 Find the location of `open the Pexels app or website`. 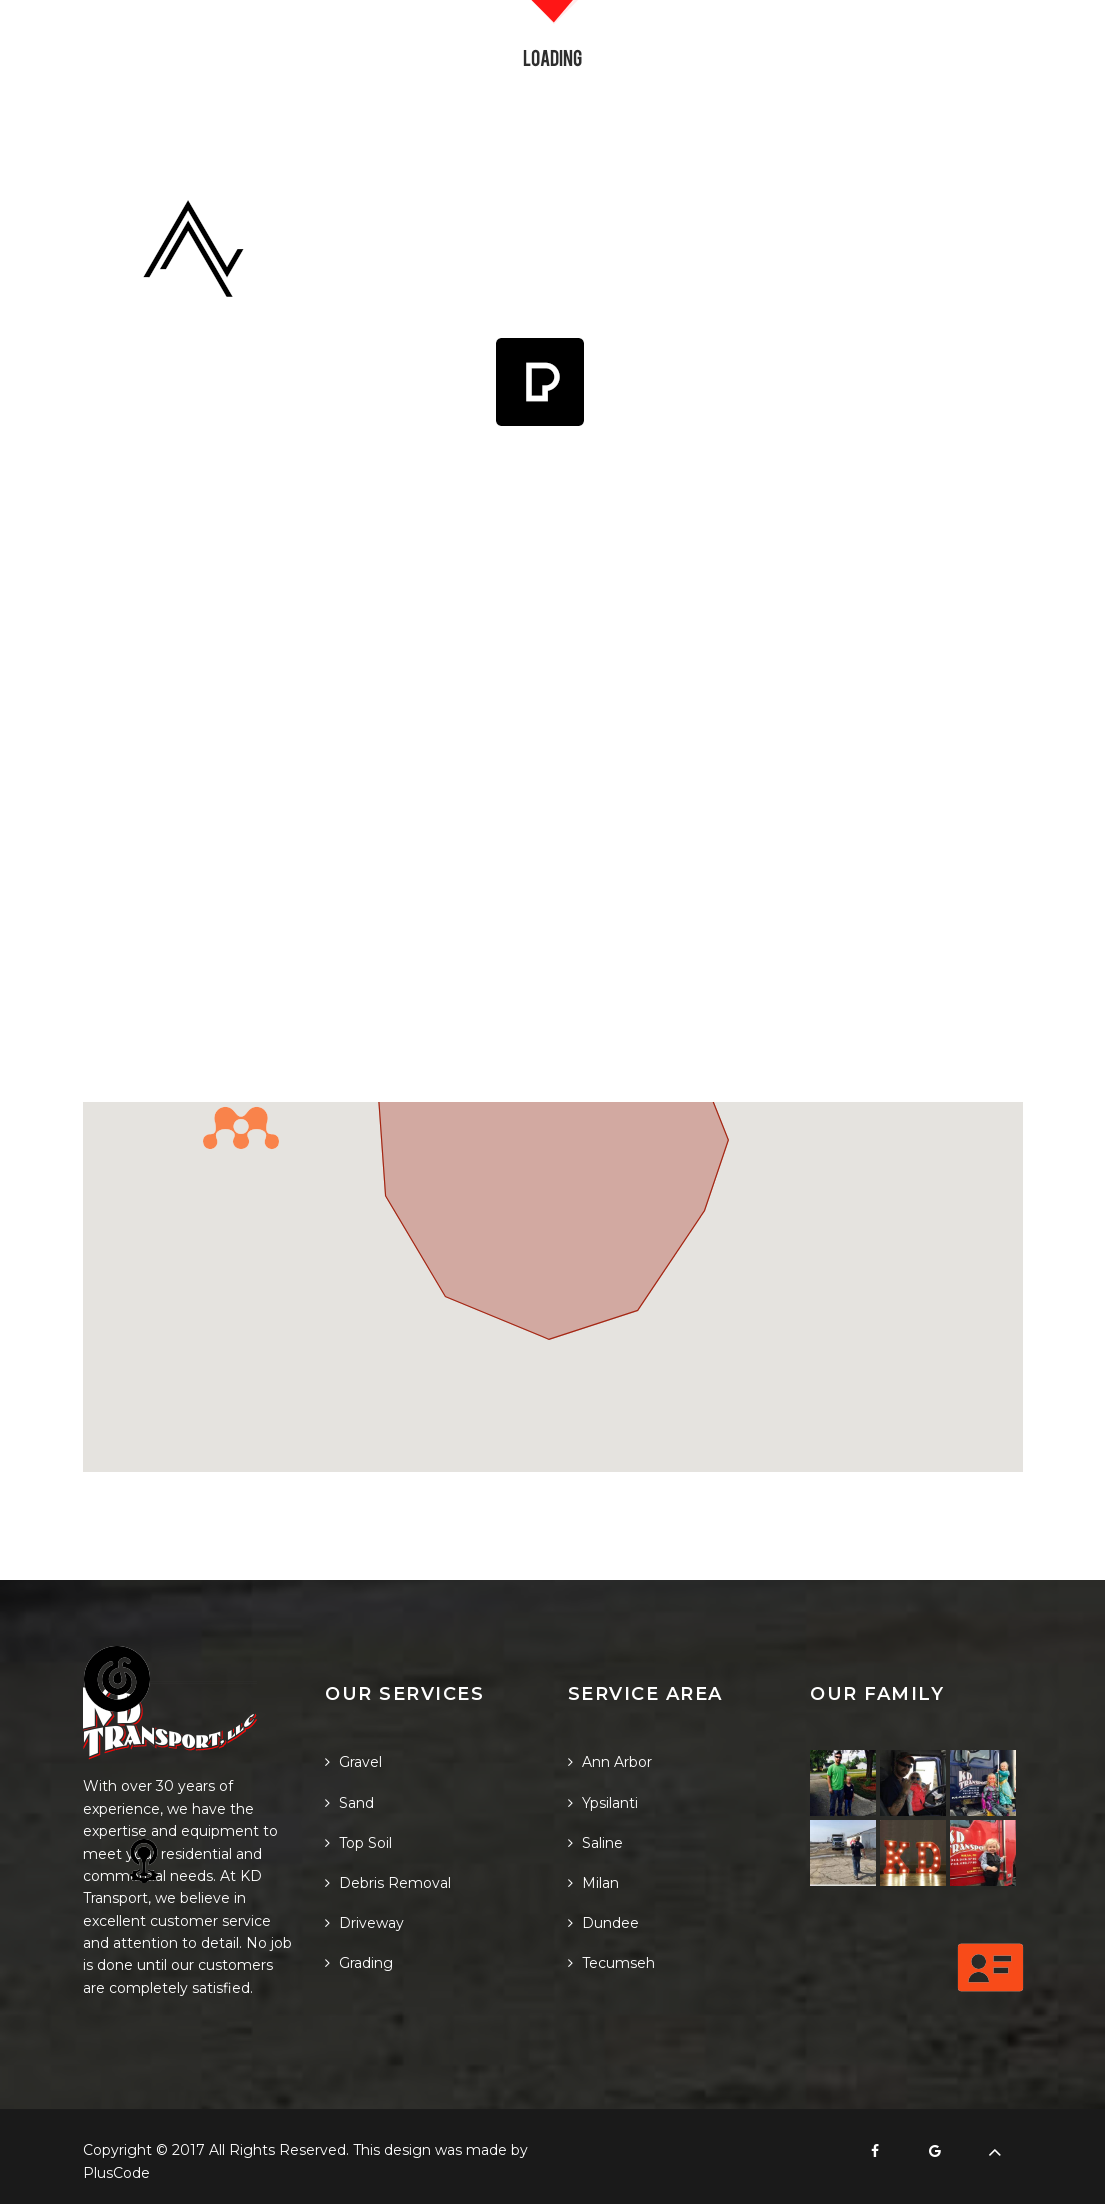

open the Pexels app or website is located at coordinates (540, 382).